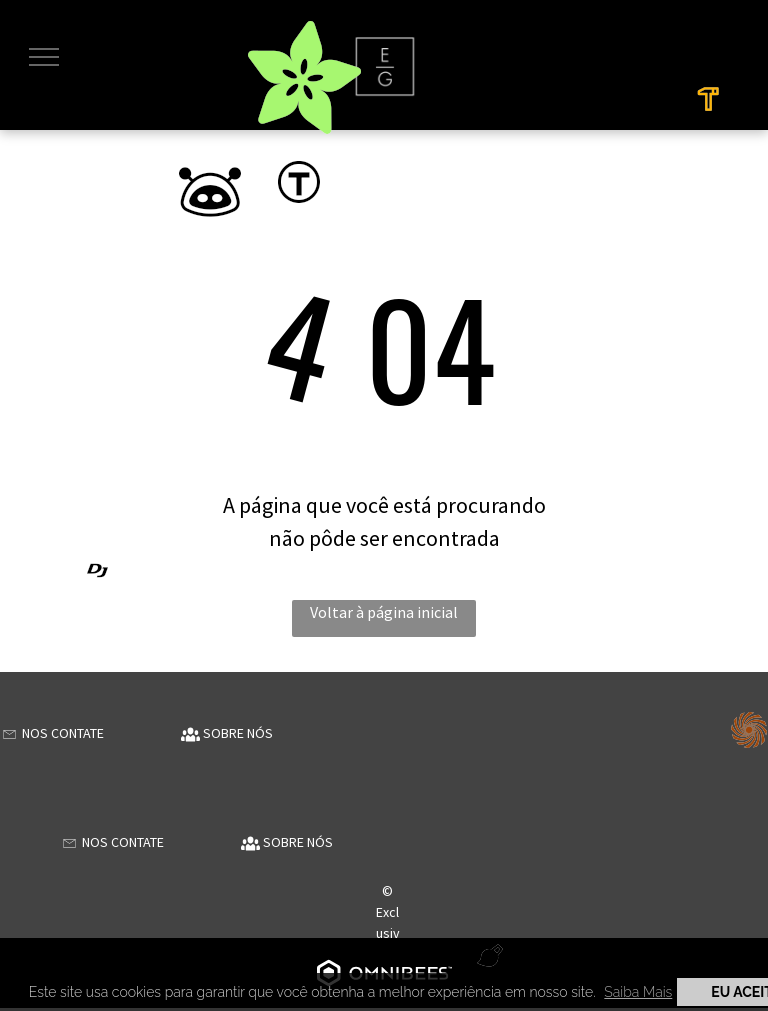  I want to click on access brush or painting tools, so click(490, 956).